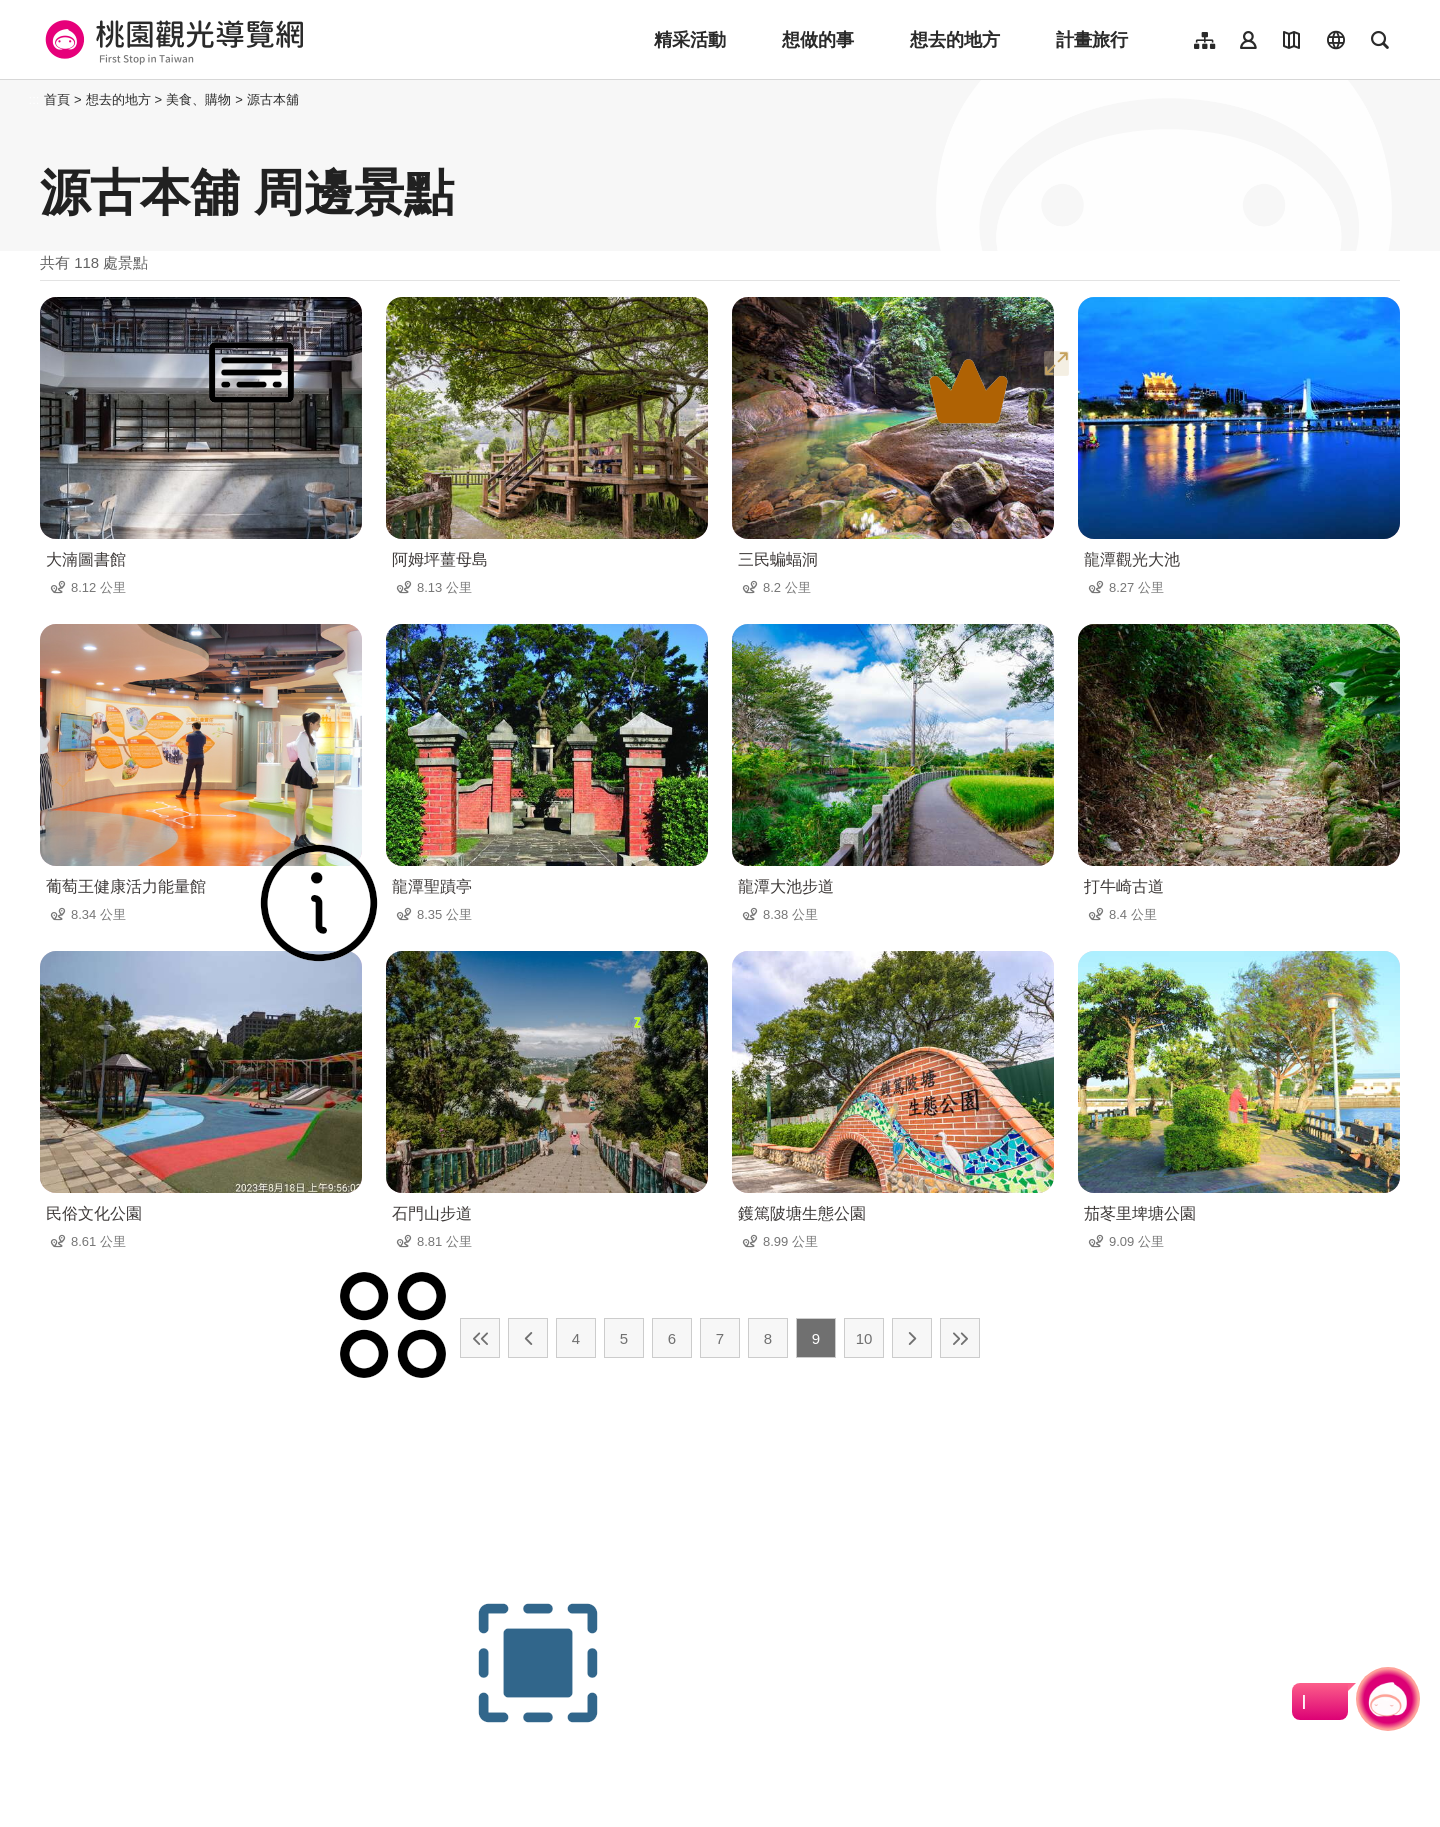 The image size is (1440, 1827). What do you see at coordinates (251, 372) in the screenshot?
I see `open on-screen keyboard` at bounding box center [251, 372].